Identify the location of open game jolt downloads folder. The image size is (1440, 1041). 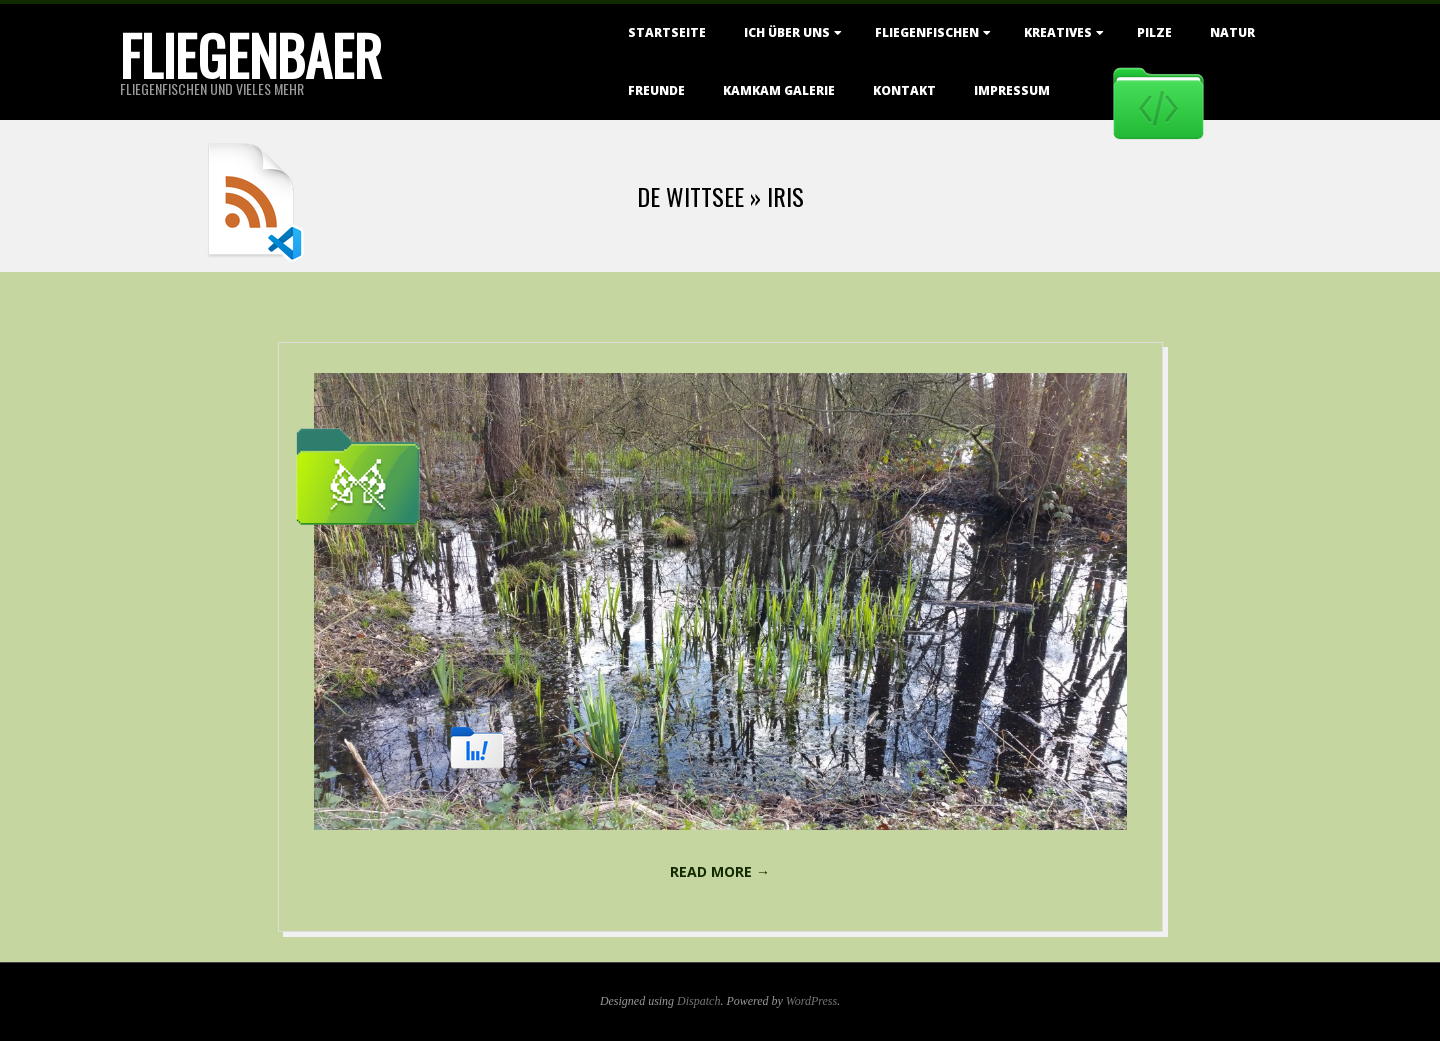
(358, 480).